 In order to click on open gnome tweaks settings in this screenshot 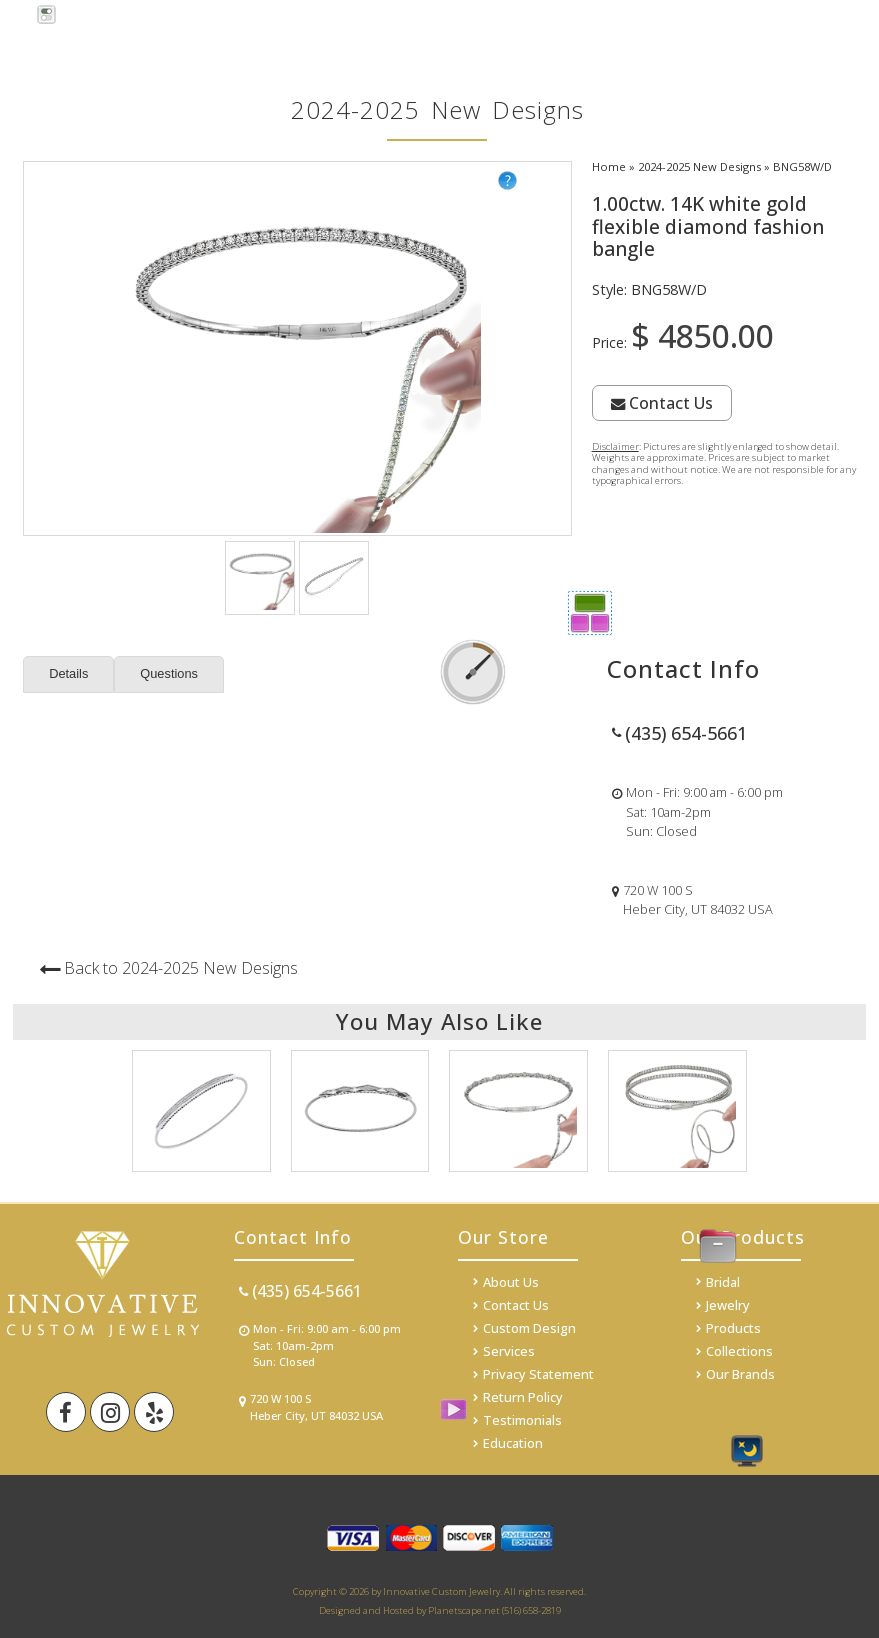, I will do `click(46, 14)`.